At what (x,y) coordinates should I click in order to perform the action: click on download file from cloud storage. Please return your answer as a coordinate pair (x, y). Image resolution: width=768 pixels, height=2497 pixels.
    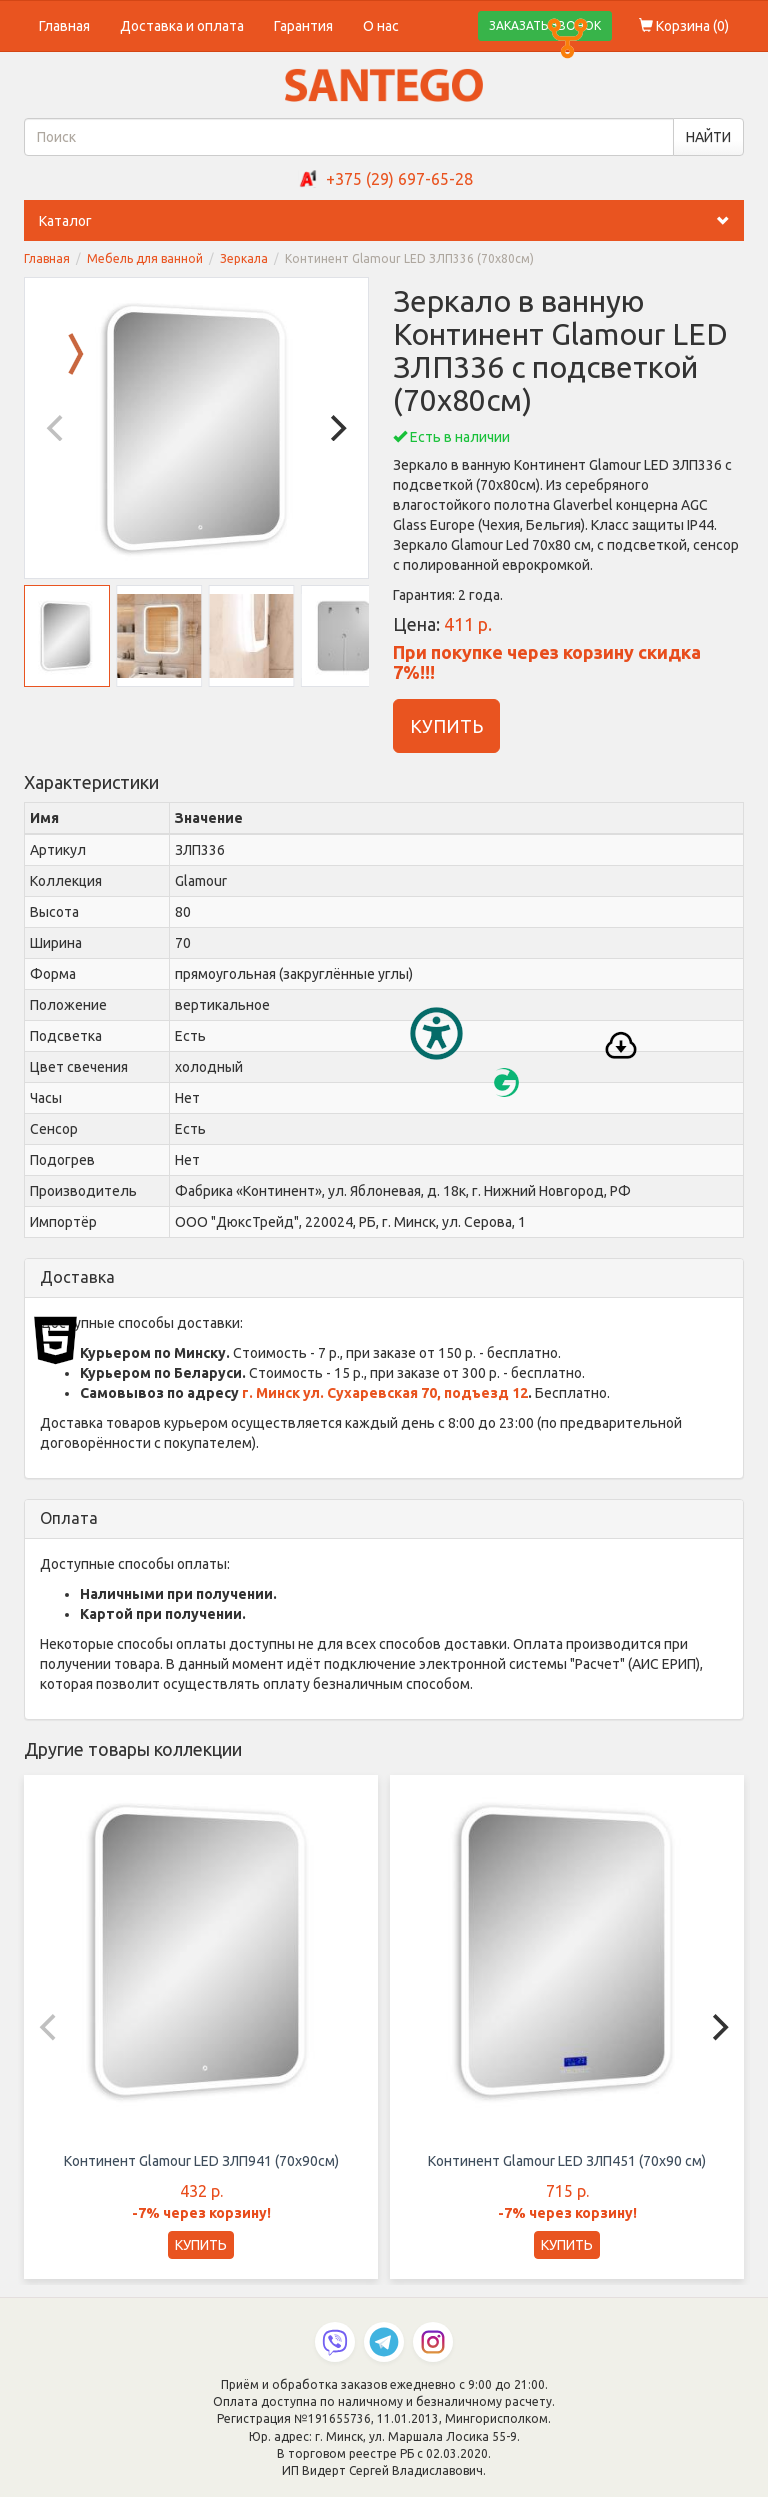
    Looking at the image, I should click on (621, 1046).